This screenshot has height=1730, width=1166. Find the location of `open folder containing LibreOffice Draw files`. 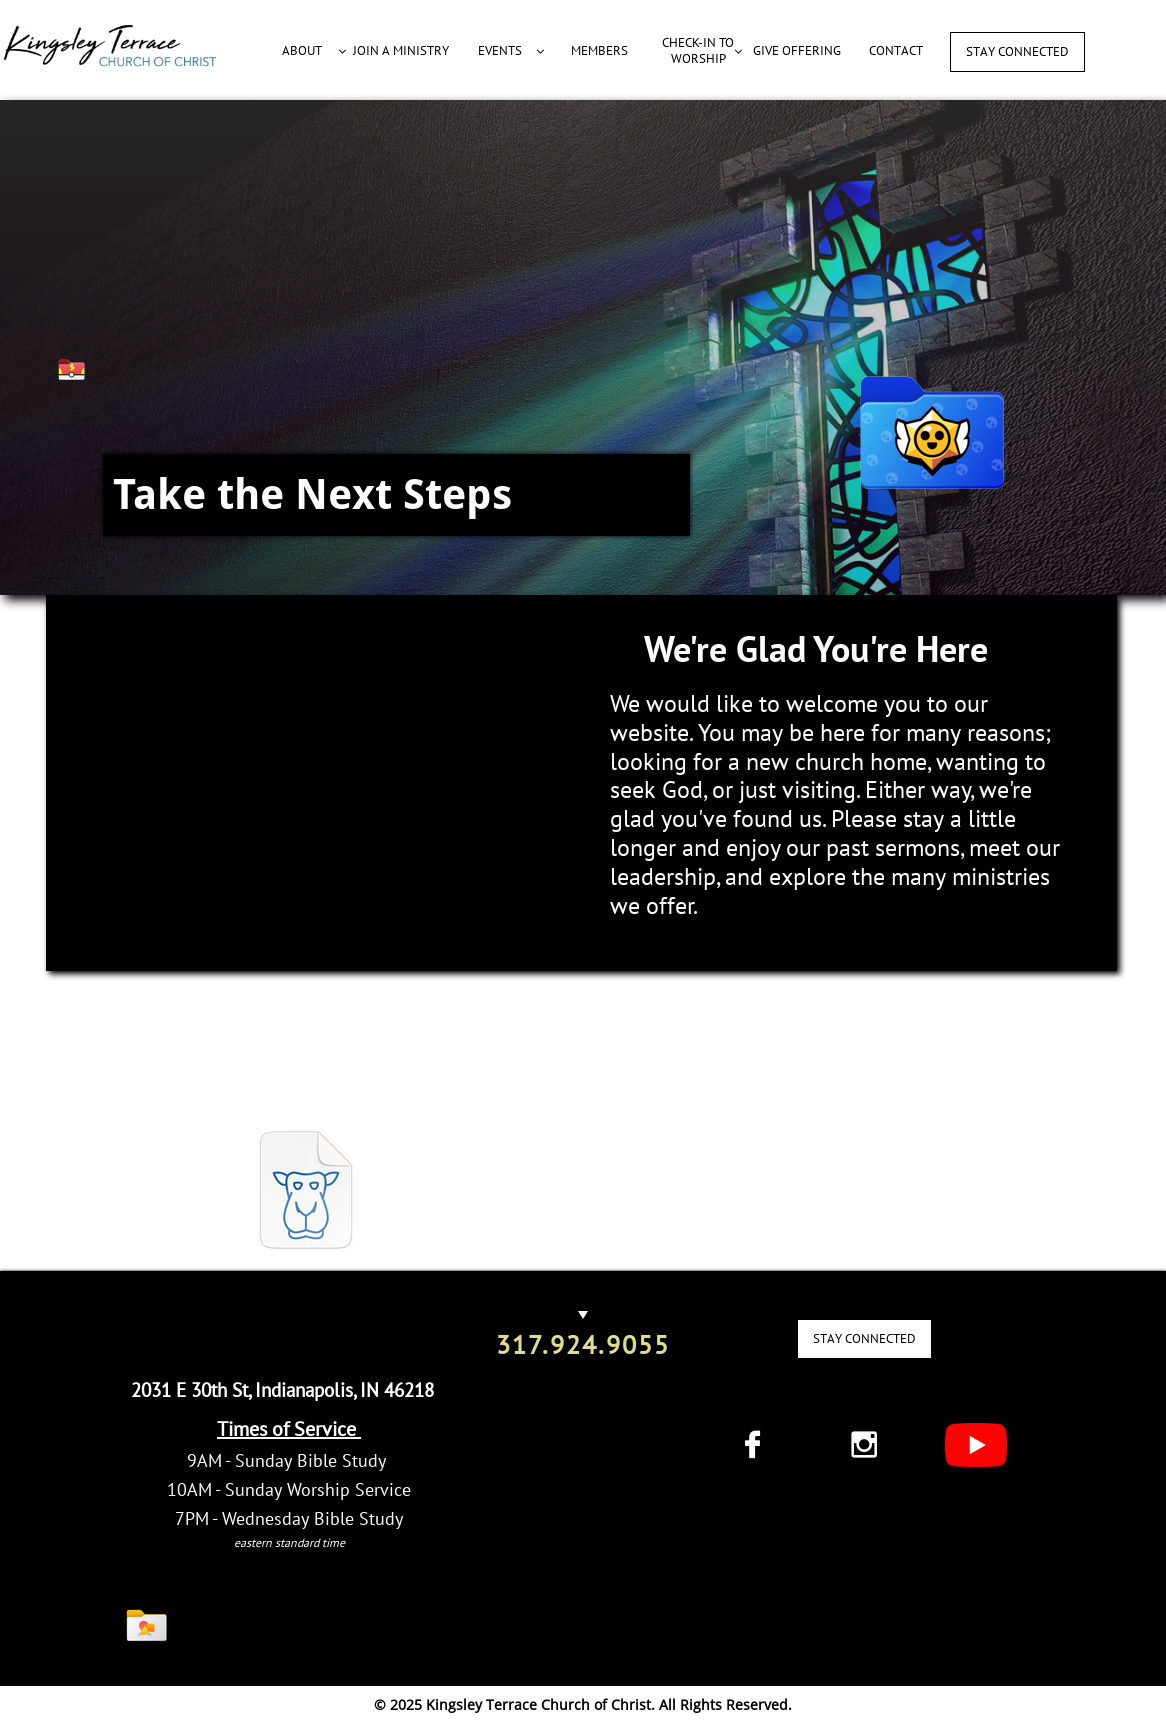

open folder containing LibreOffice Draw files is located at coordinates (146, 1626).